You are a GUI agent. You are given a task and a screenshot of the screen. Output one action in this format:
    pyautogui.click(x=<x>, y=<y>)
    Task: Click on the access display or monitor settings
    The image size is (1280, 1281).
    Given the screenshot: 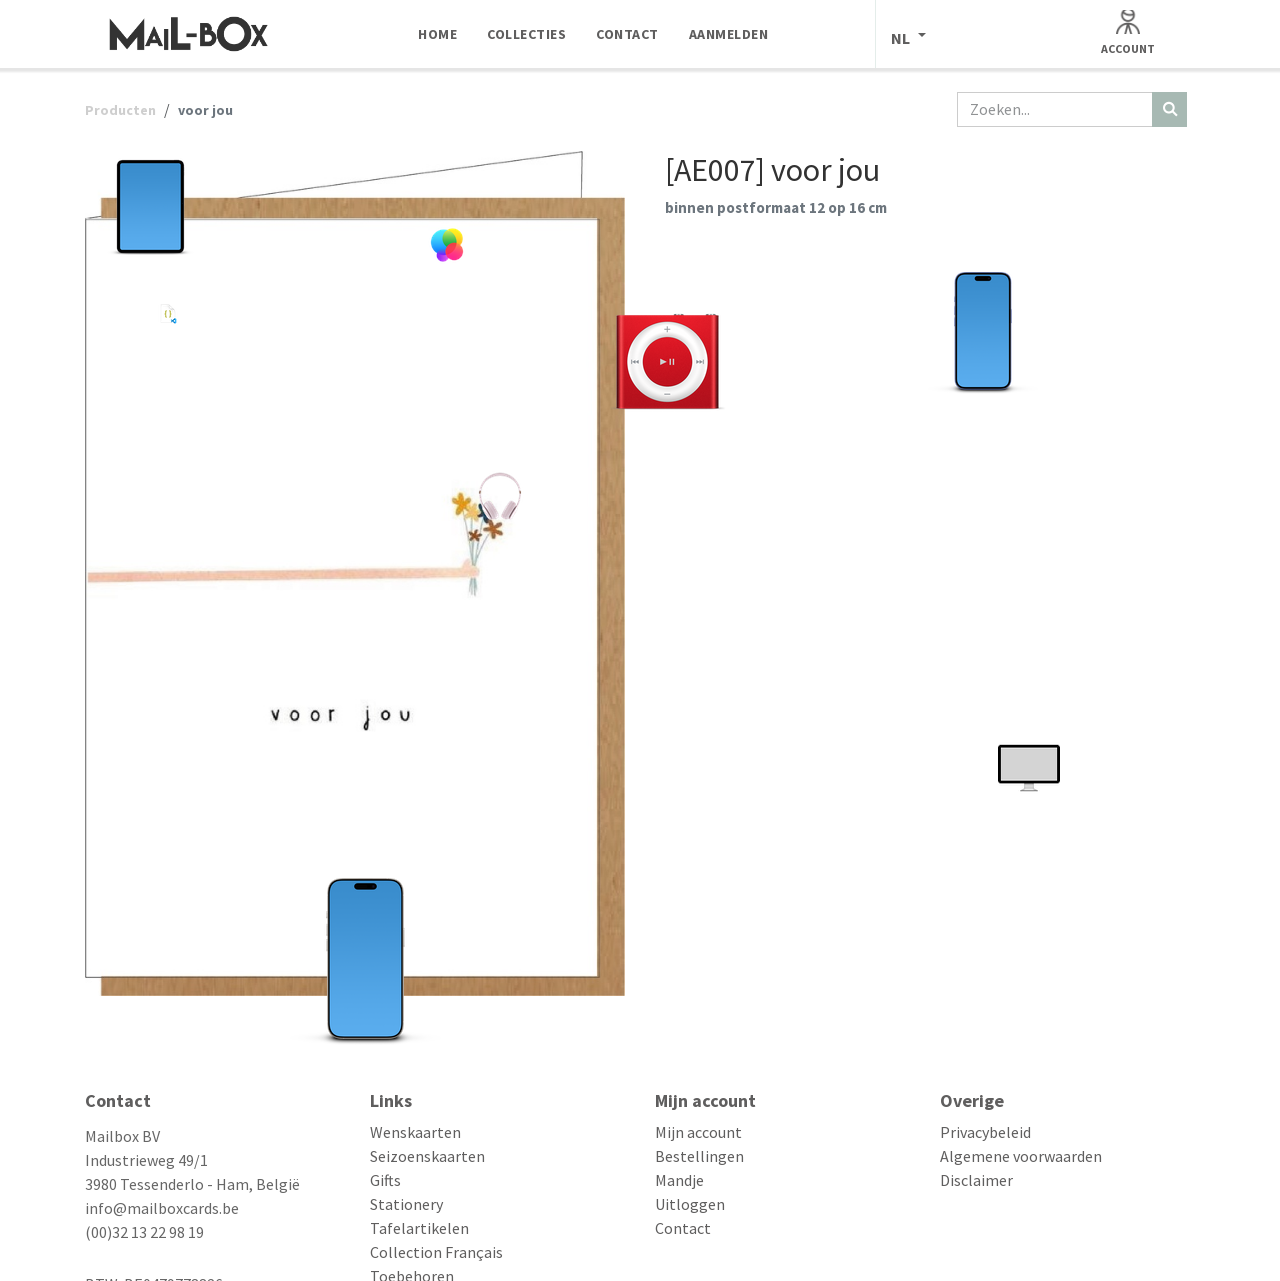 What is the action you would take?
    pyautogui.click(x=1029, y=768)
    